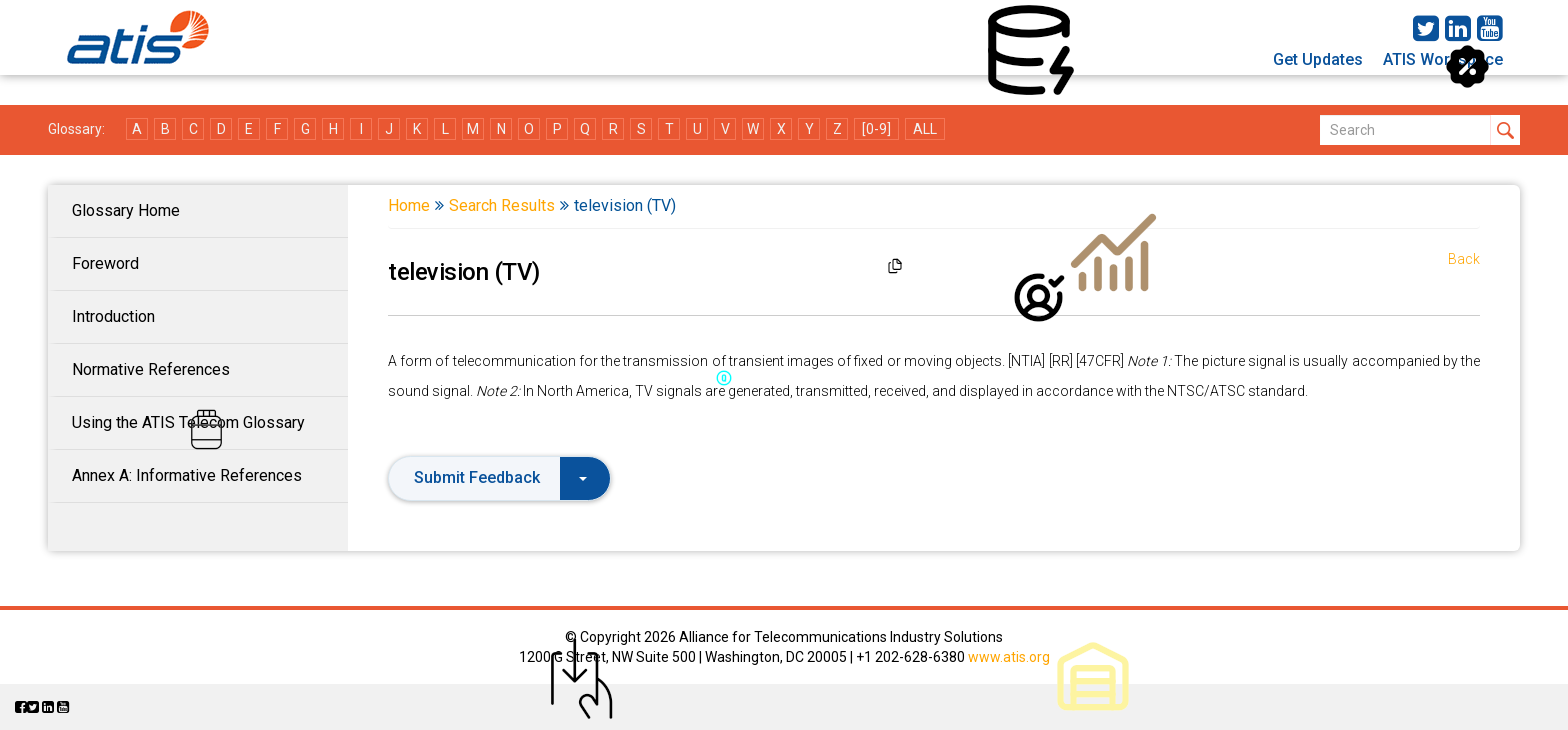  What do you see at coordinates (1029, 50) in the screenshot?
I see `database with active or real-time processing` at bounding box center [1029, 50].